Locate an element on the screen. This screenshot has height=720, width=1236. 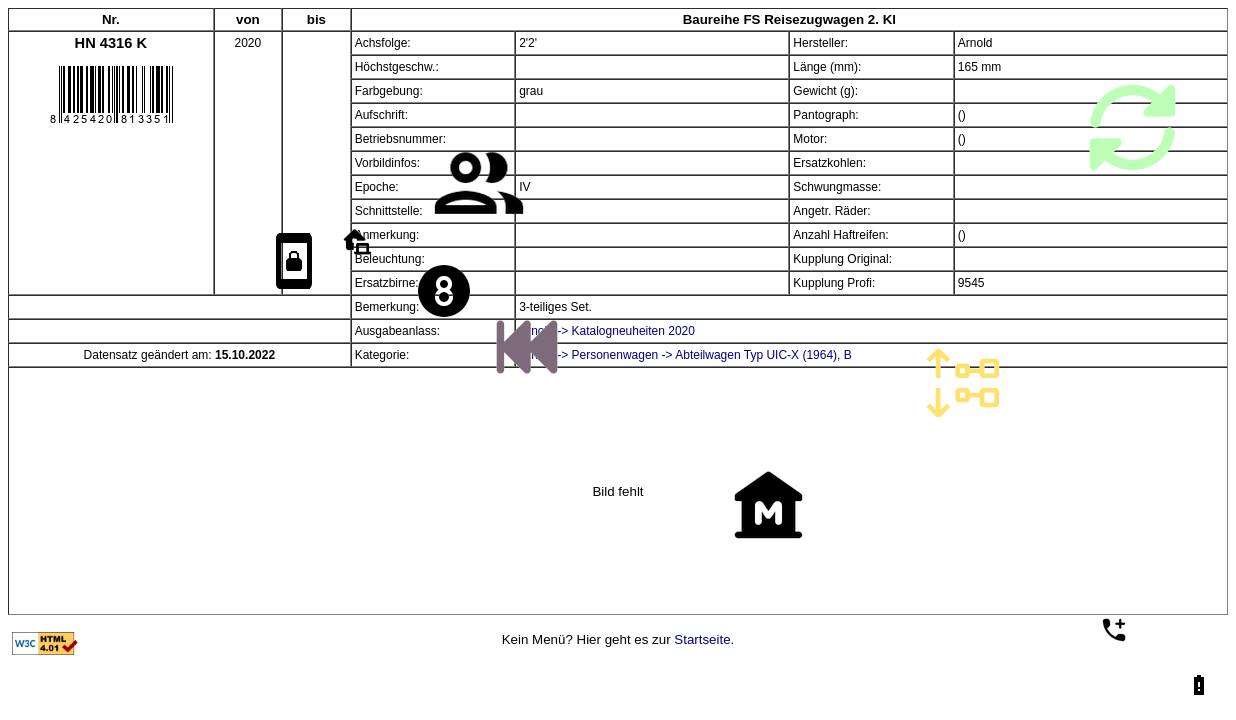
add a new contact to your phone is located at coordinates (1114, 630).